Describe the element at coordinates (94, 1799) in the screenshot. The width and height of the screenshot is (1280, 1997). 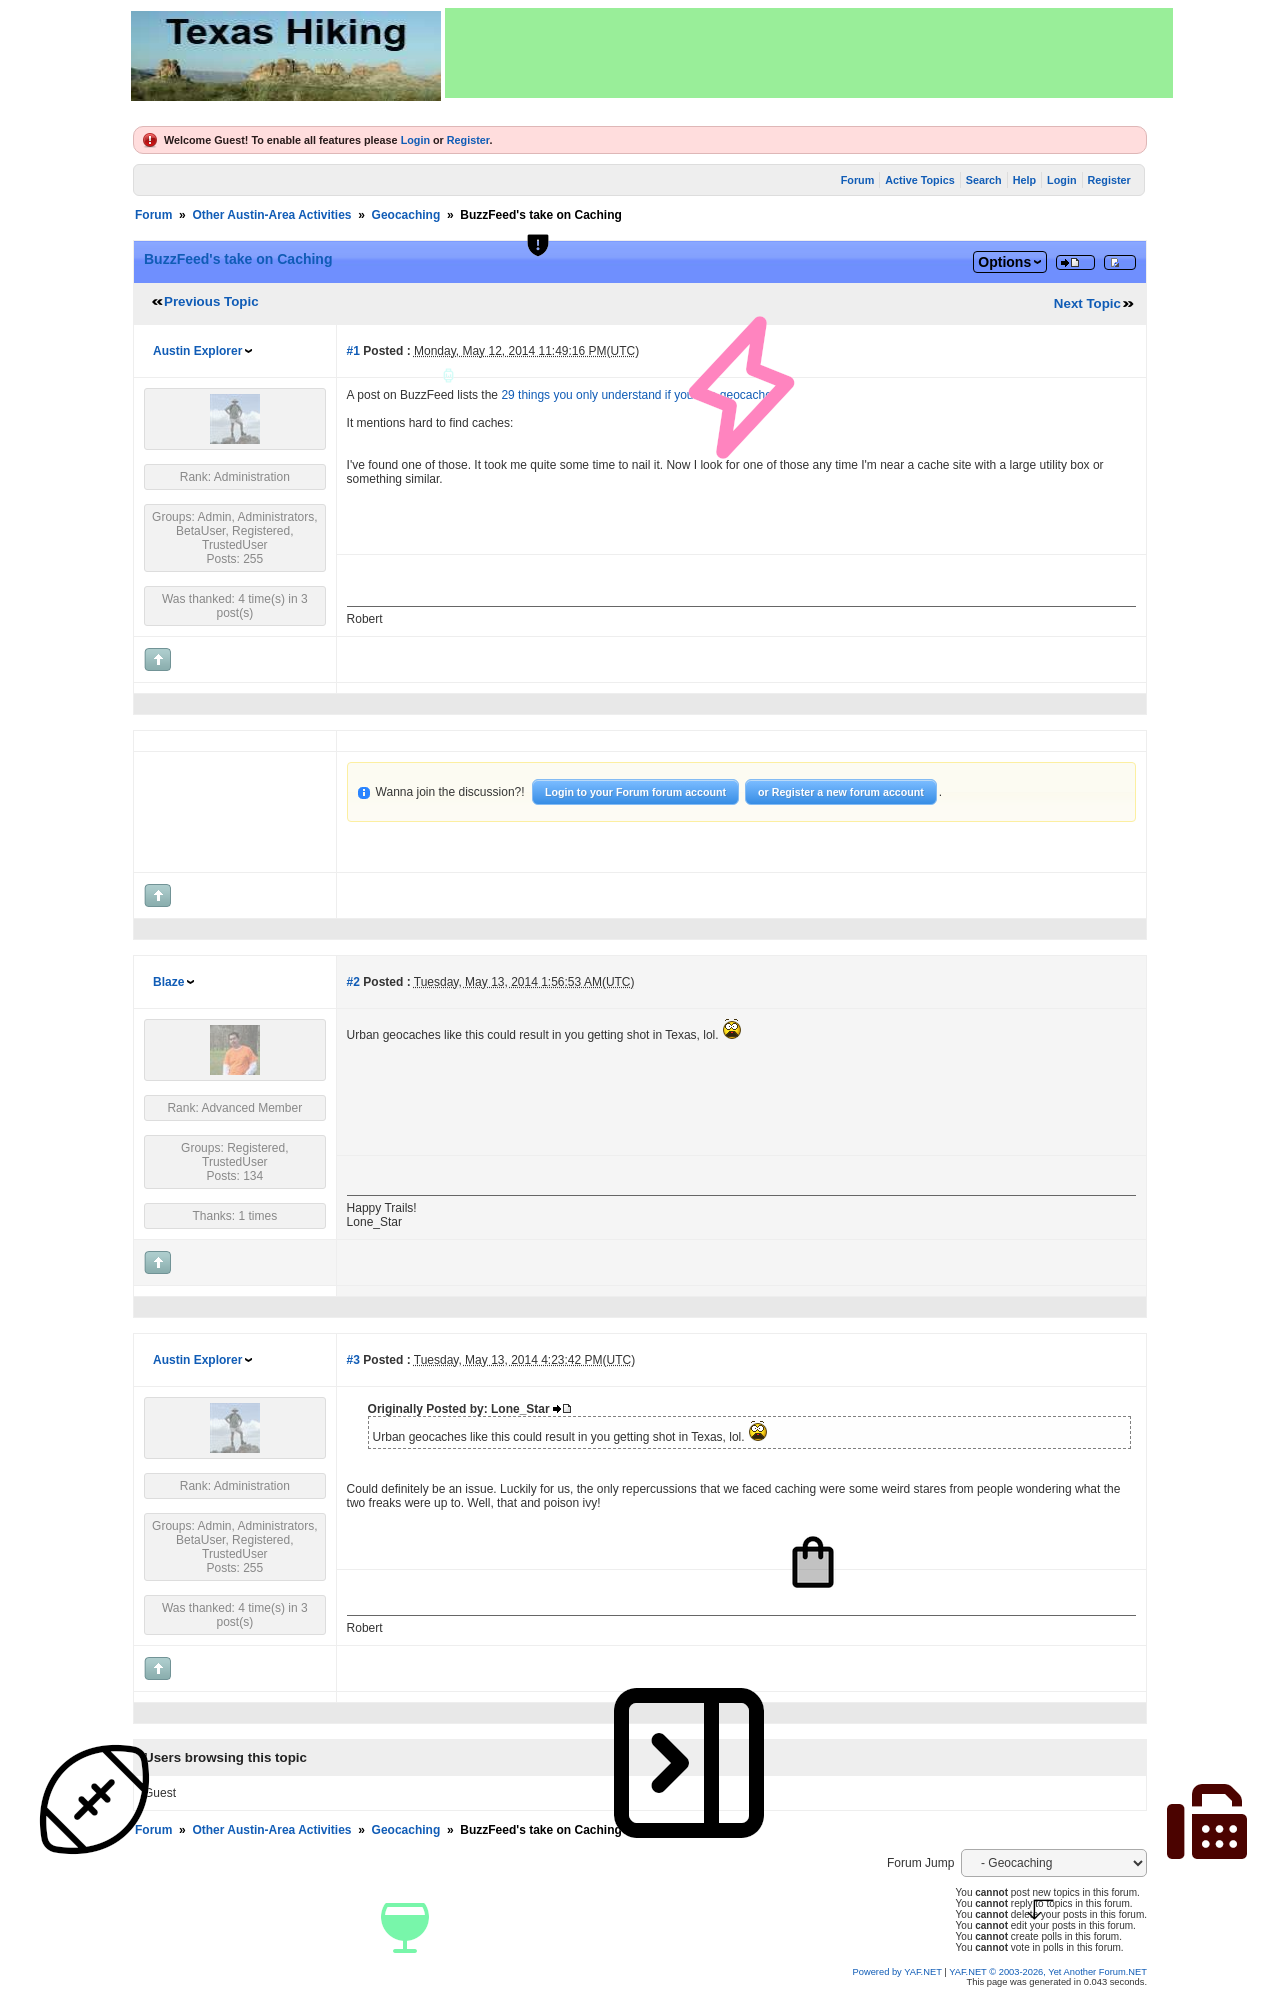
I see `access sports scores and updates` at that location.